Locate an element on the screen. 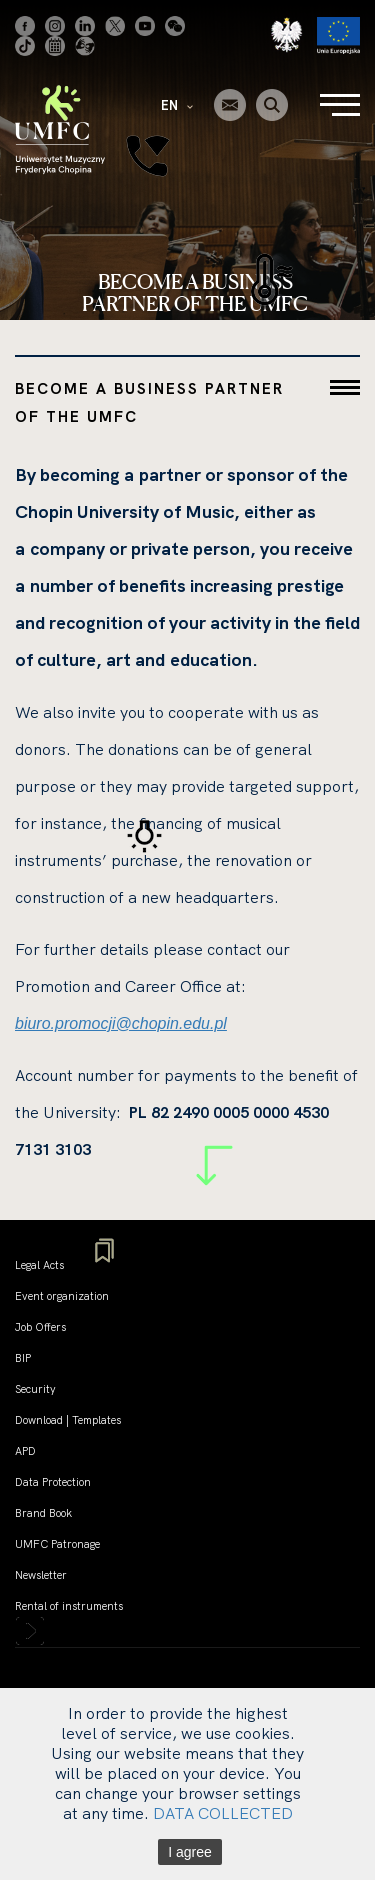 Image resolution: width=375 pixels, height=1880 pixels. enable wifi calling feature is located at coordinates (147, 156).